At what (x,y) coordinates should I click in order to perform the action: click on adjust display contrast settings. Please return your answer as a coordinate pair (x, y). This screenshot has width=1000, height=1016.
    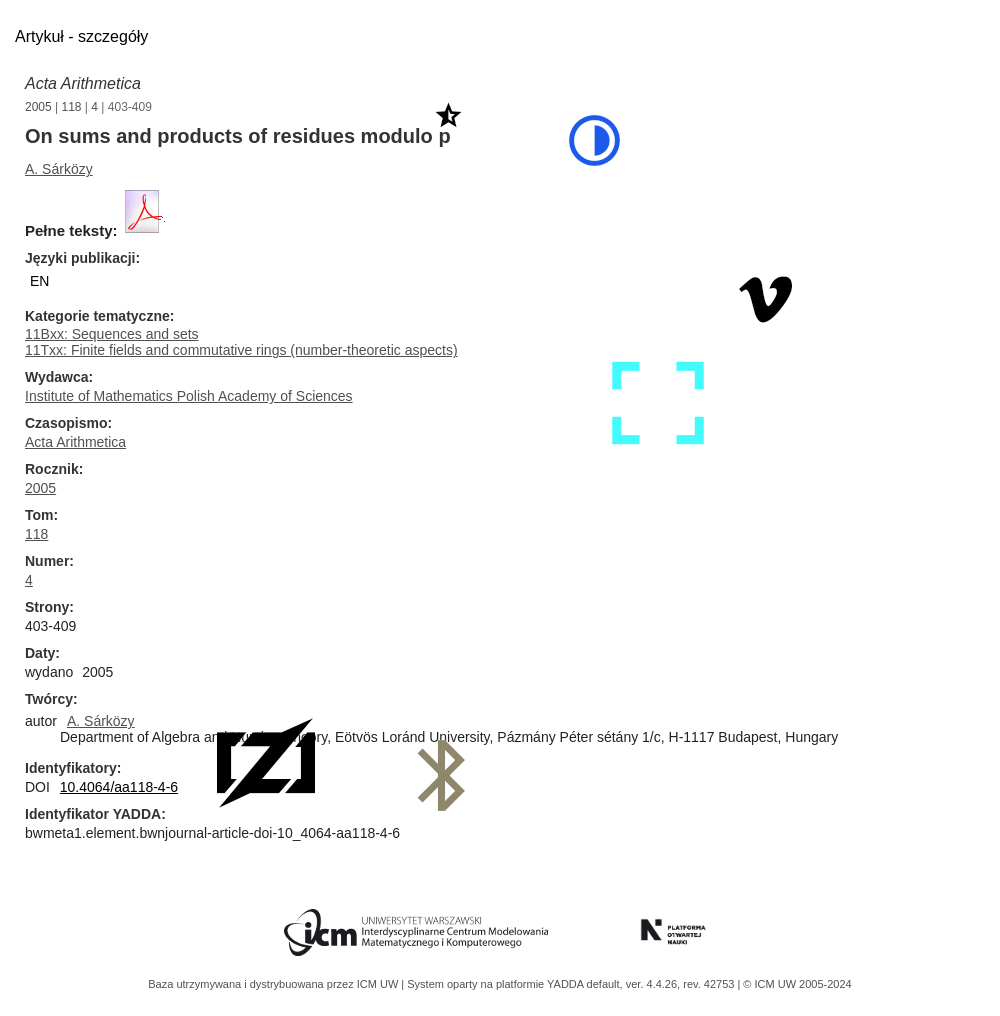
    Looking at the image, I should click on (594, 140).